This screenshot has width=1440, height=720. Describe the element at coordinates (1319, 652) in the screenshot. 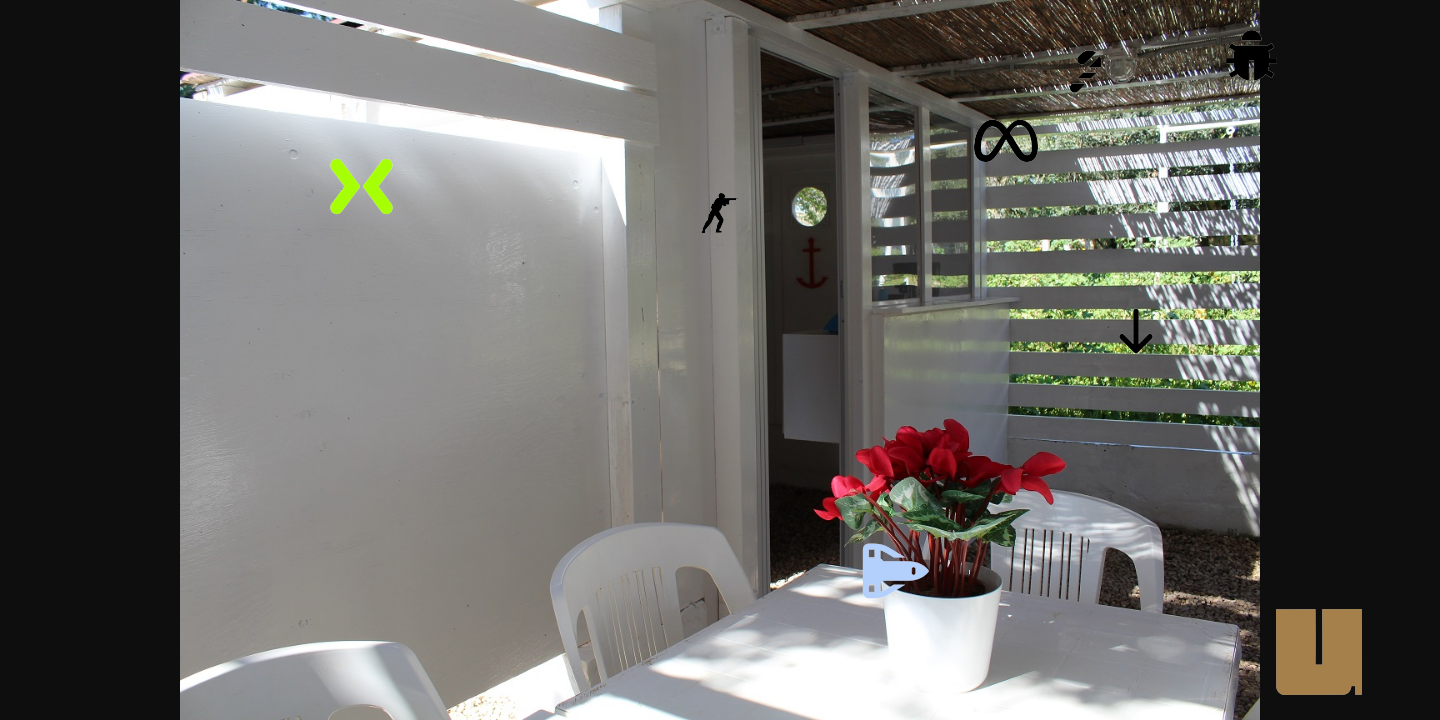

I see `uv python package manager logo` at that location.